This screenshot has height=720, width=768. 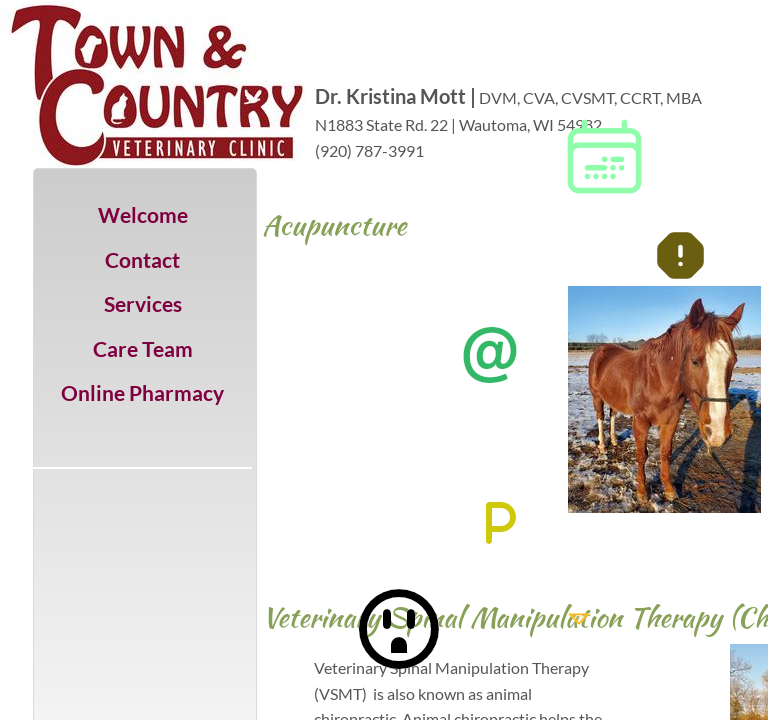 I want to click on indicates a critical error or warning, so click(x=680, y=255).